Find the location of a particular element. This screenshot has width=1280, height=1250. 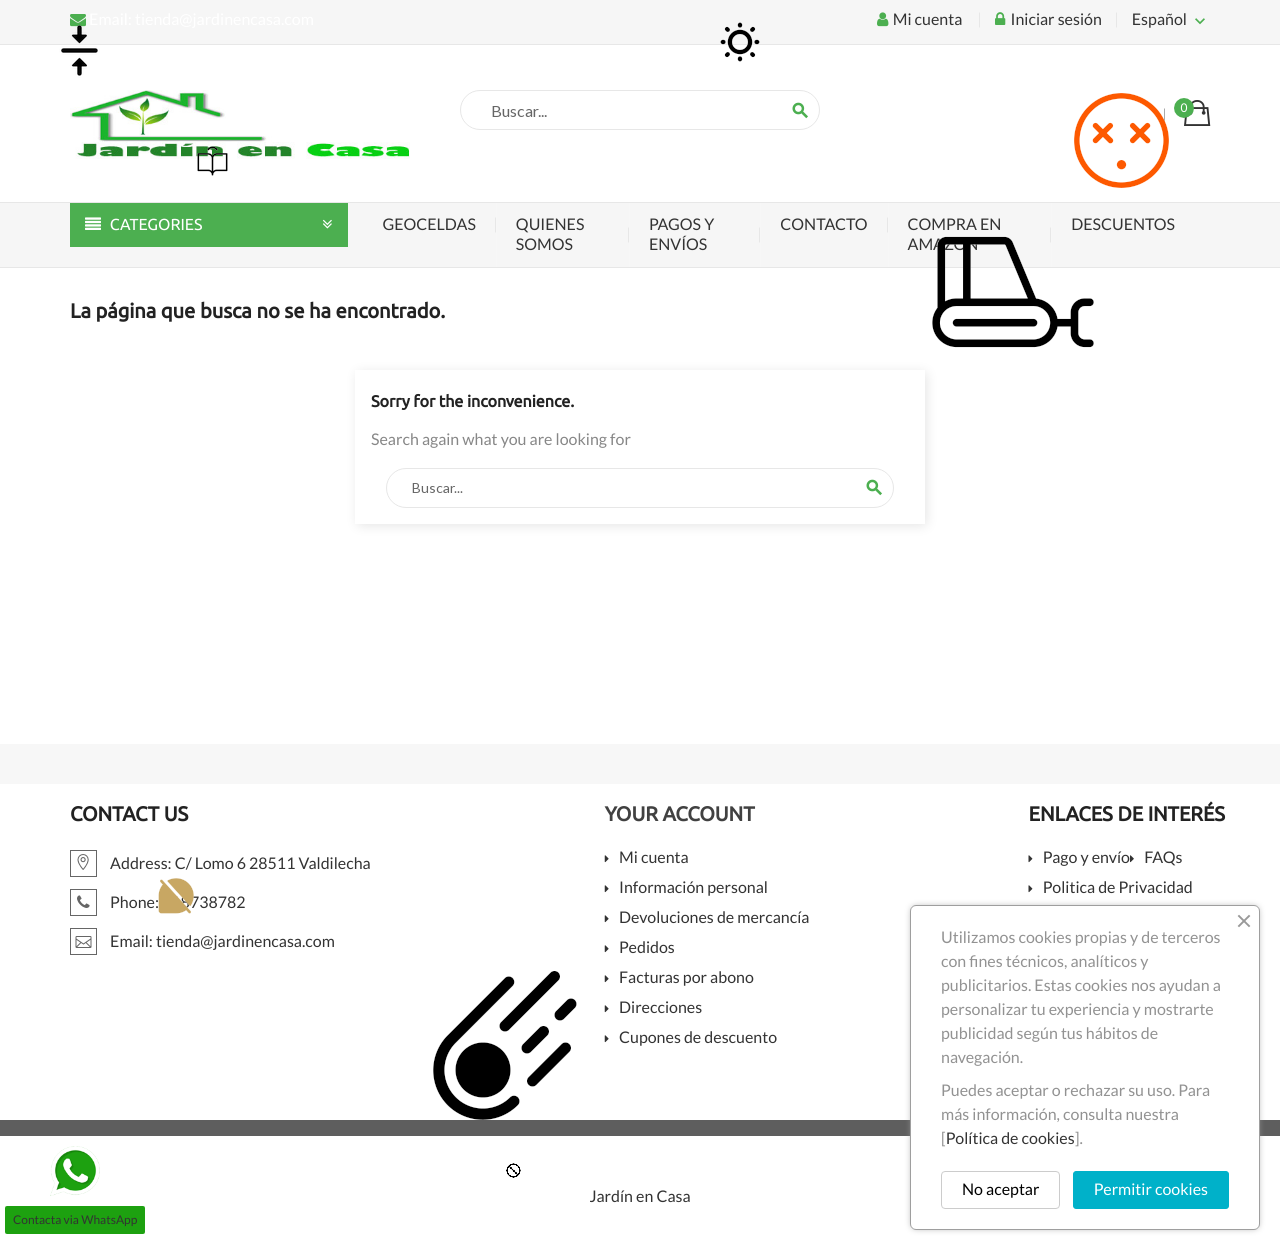

center content vertically is located at coordinates (79, 50).